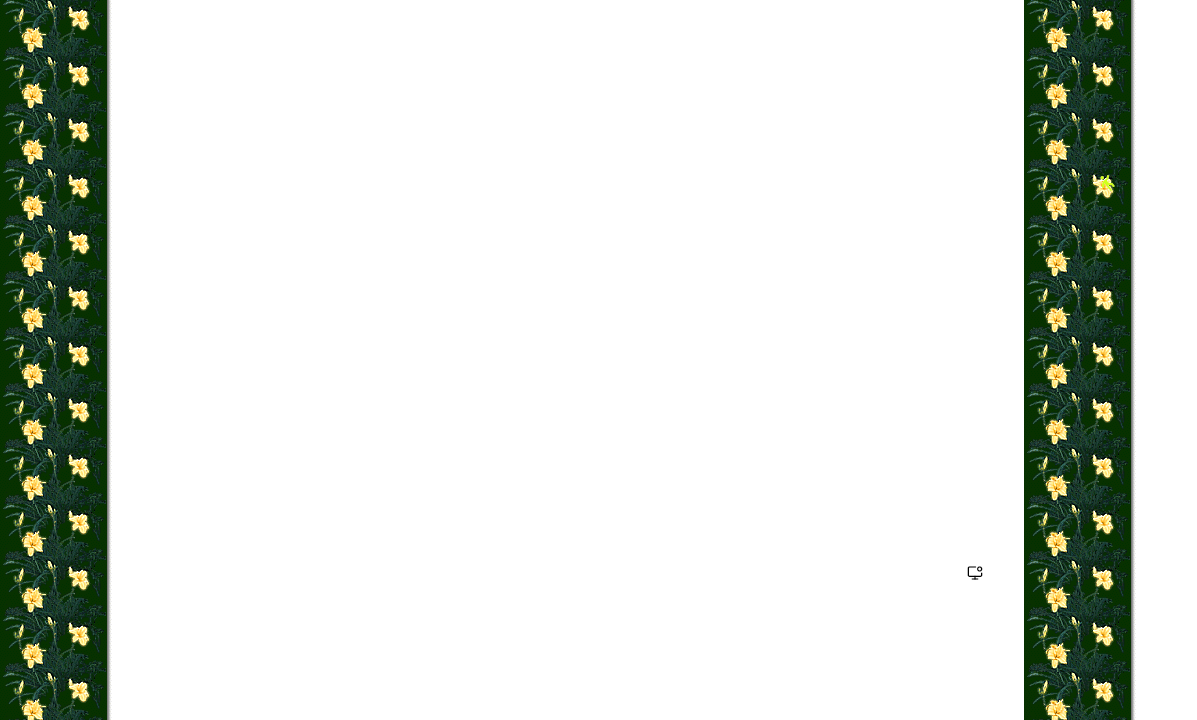 The height and width of the screenshot is (720, 1197). What do you see at coordinates (1107, 183) in the screenshot?
I see `indicates a slip or fall hazard warning` at bounding box center [1107, 183].